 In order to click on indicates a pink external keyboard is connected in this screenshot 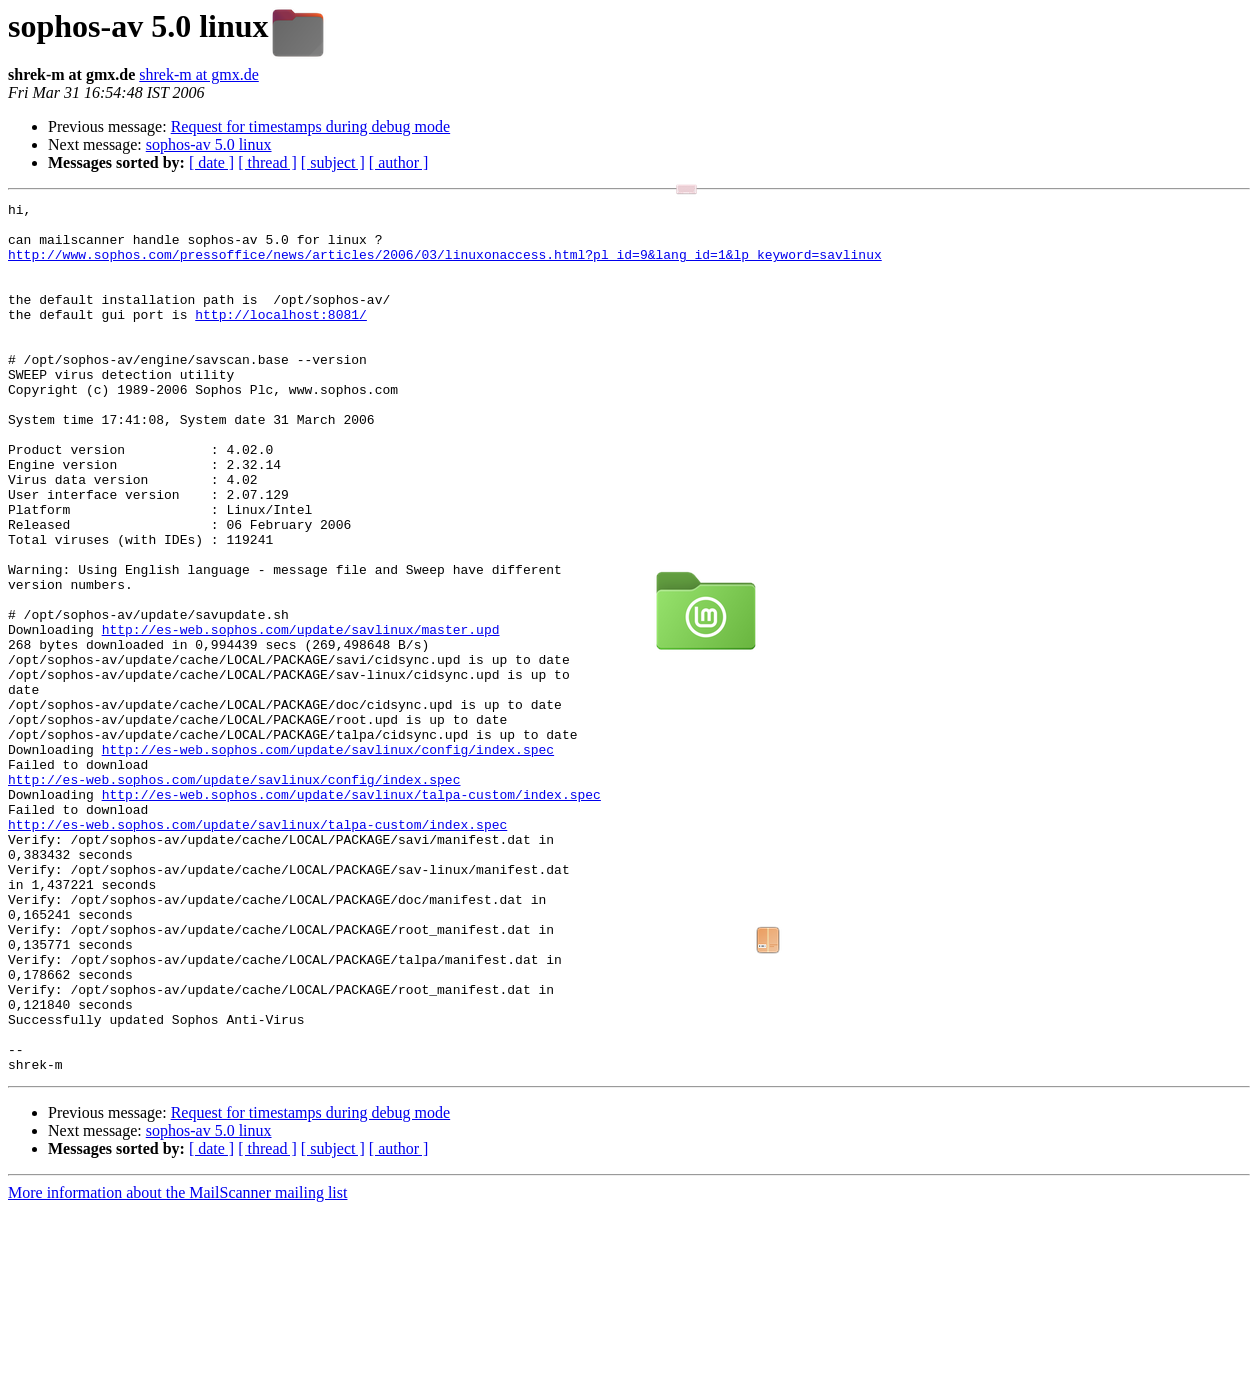, I will do `click(686, 189)`.